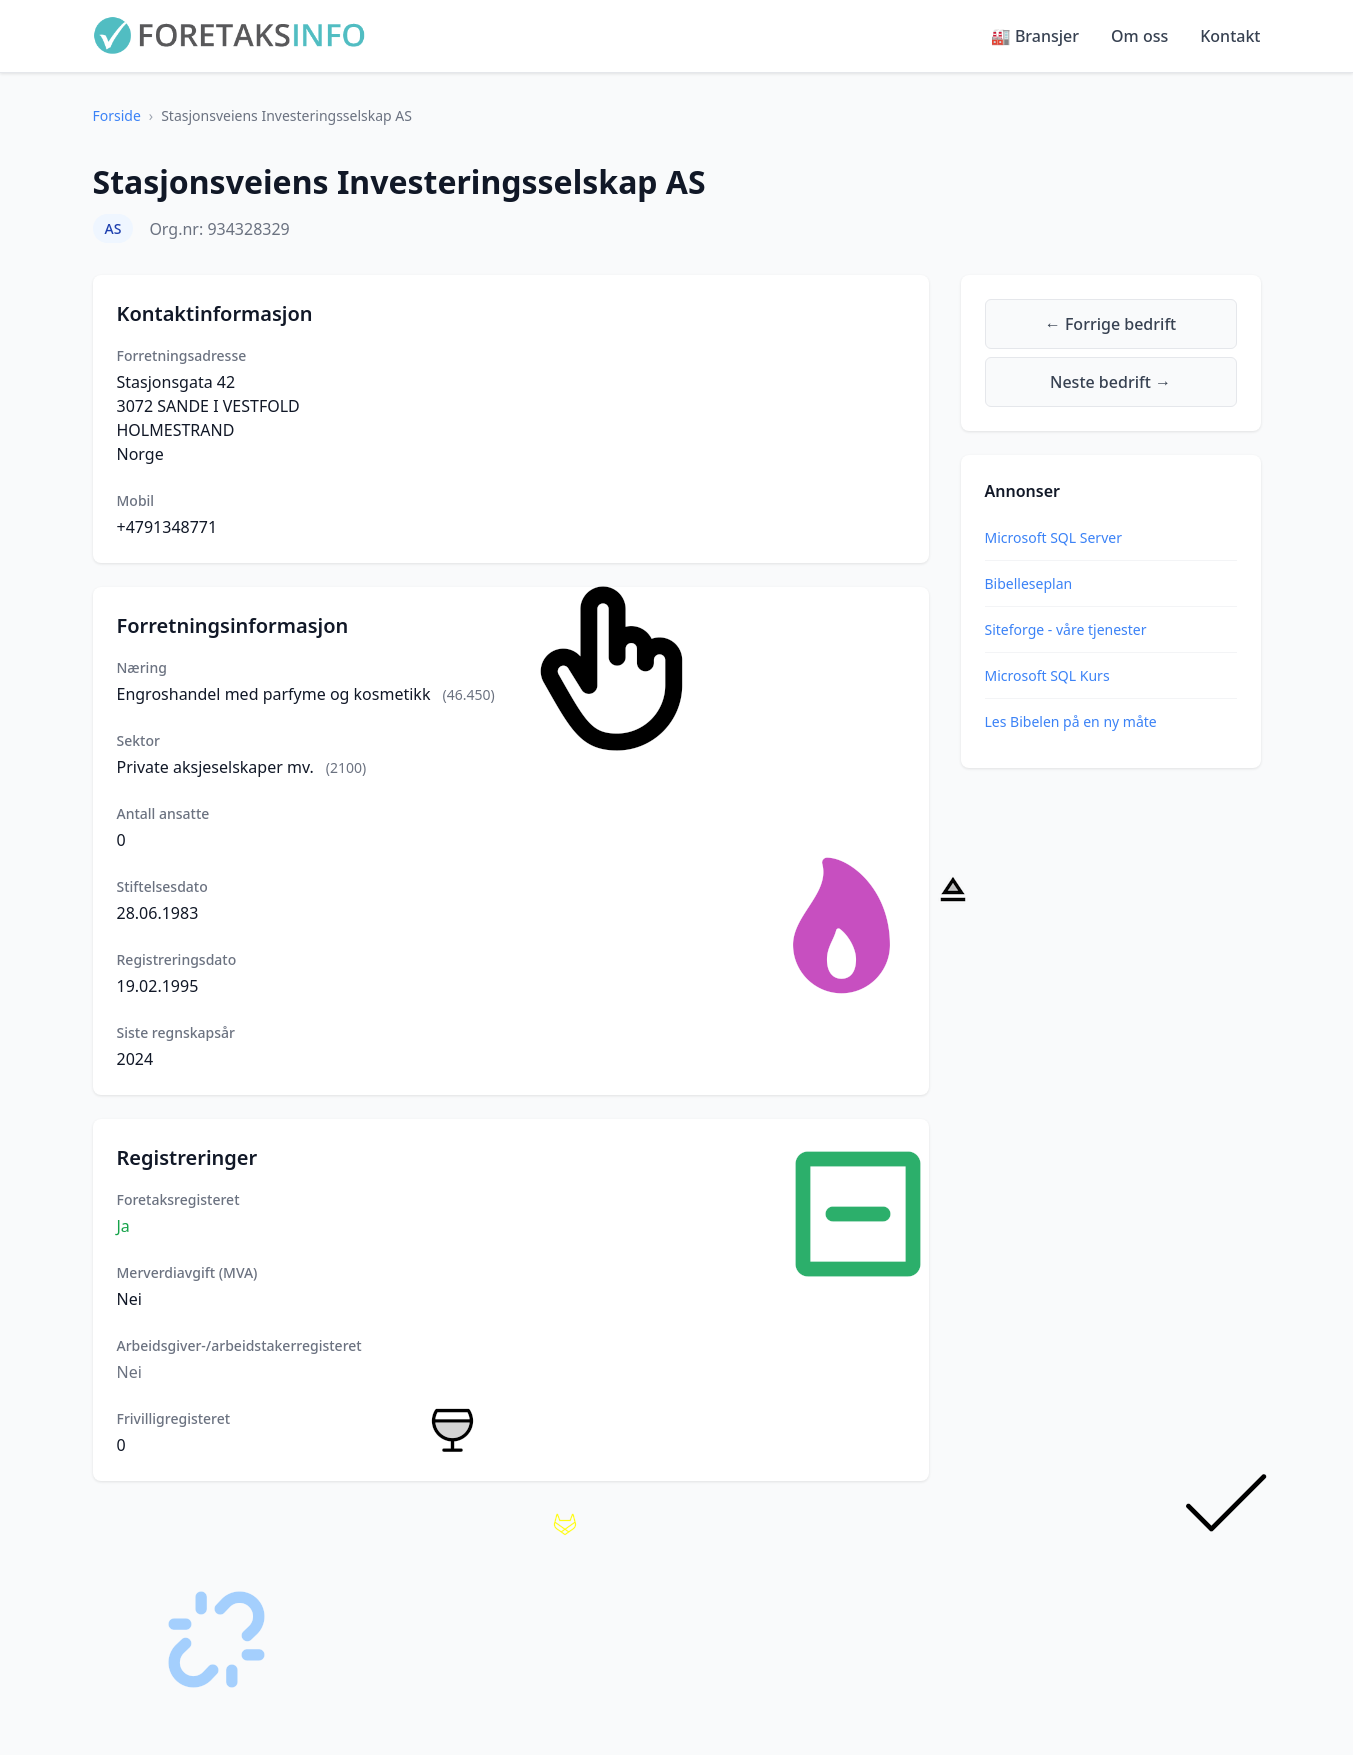 Image resolution: width=1353 pixels, height=1755 pixels. What do you see at coordinates (452, 1429) in the screenshot?
I see `browse wine or cocktail menu` at bounding box center [452, 1429].